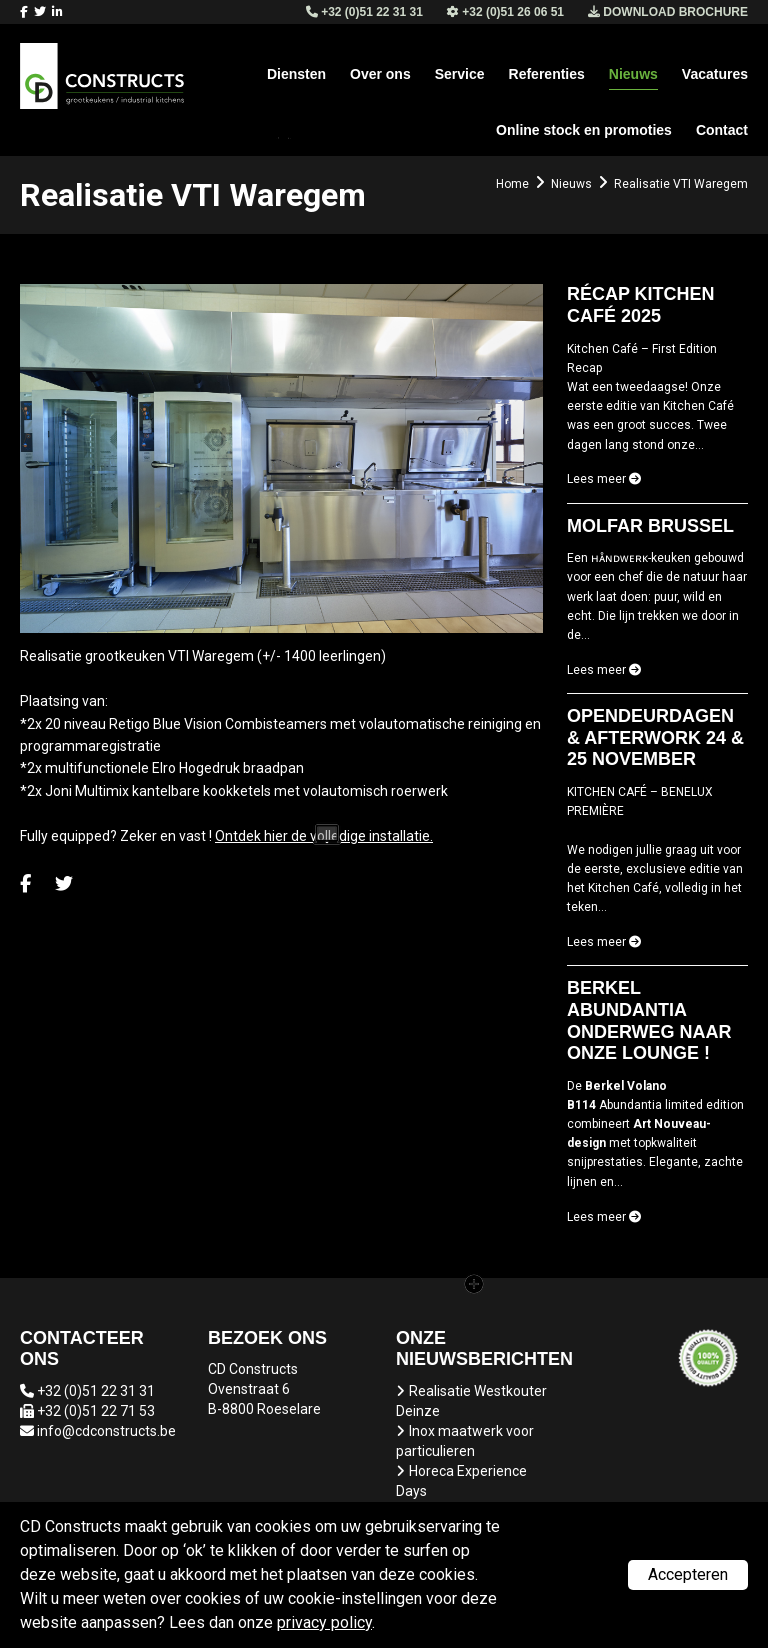  I want to click on access travel or trip information, so click(283, 123).